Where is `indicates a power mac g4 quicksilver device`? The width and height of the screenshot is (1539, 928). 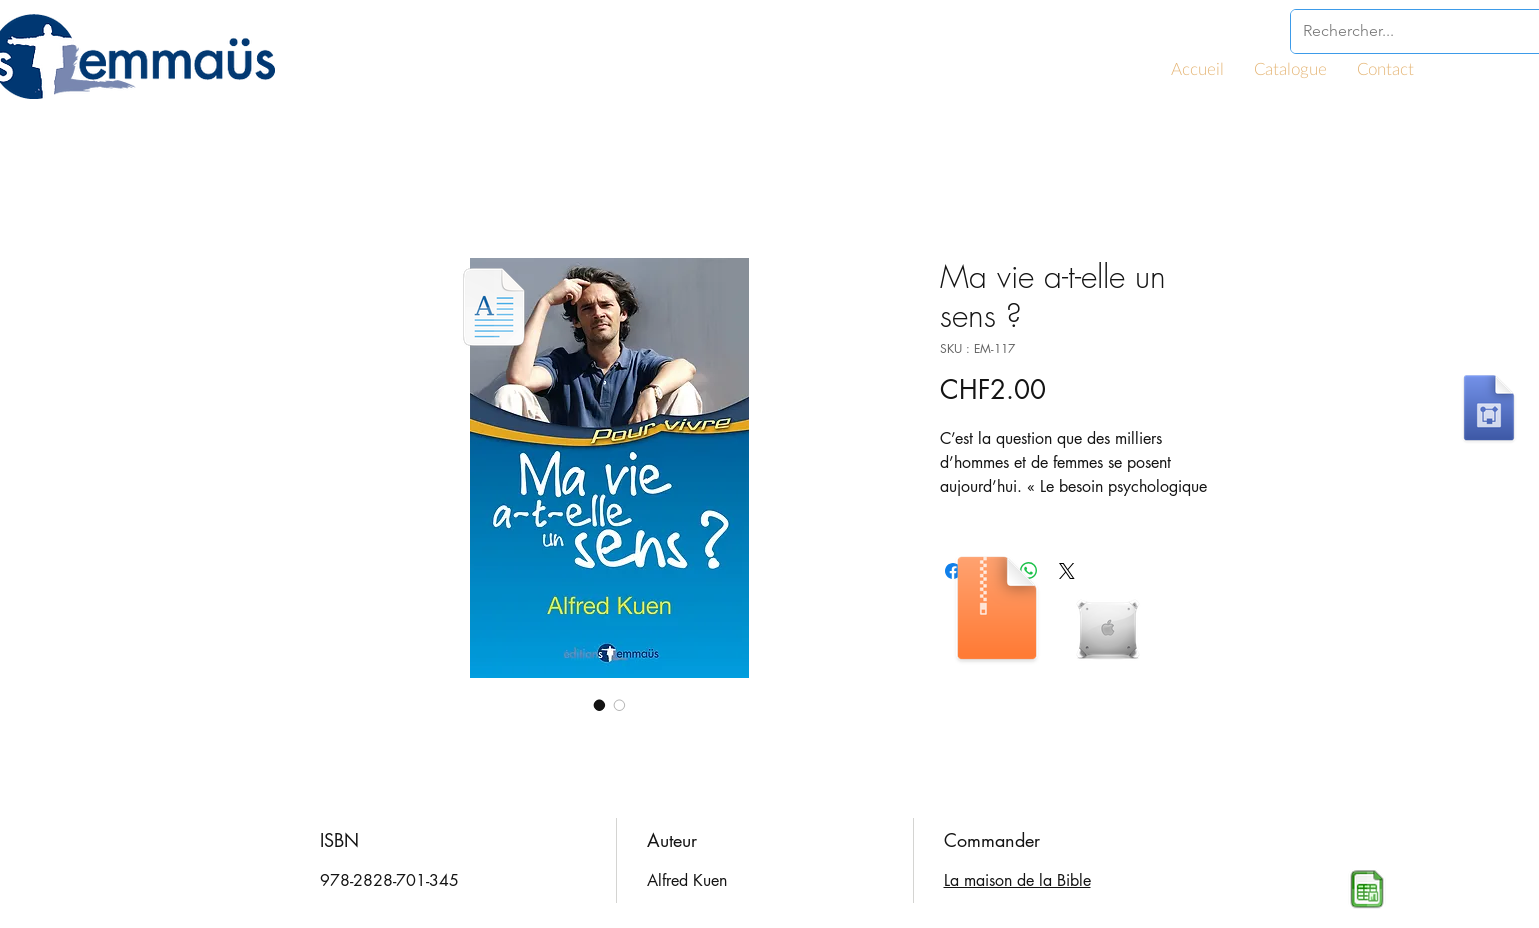 indicates a power mac g4 quicksilver device is located at coordinates (1108, 628).